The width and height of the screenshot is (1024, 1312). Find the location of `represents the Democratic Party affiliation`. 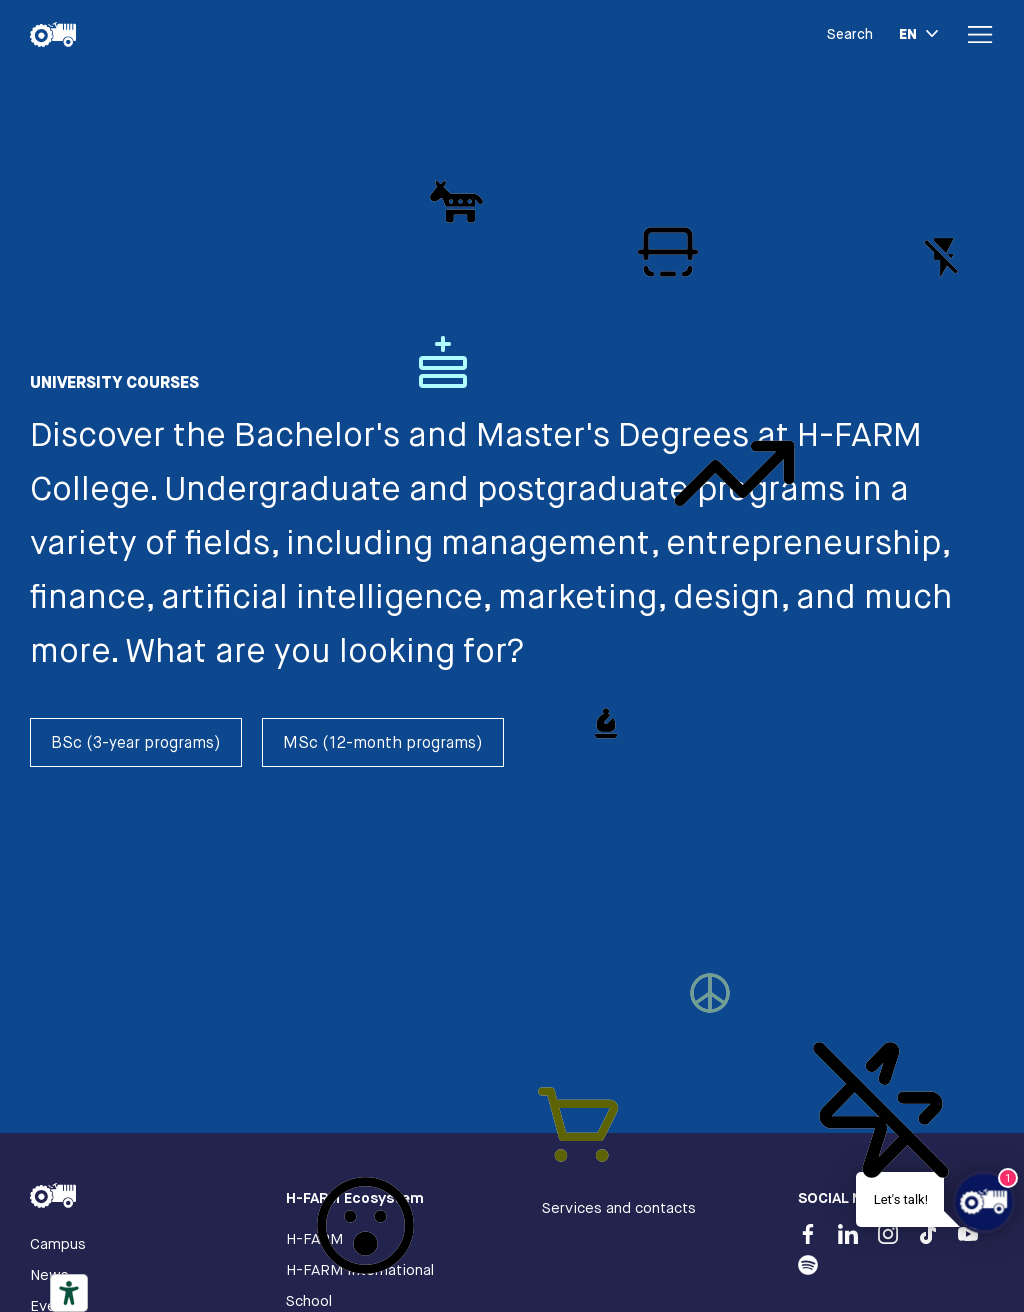

represents the Democratic Party affiliation is located at coordinates (456, 201).